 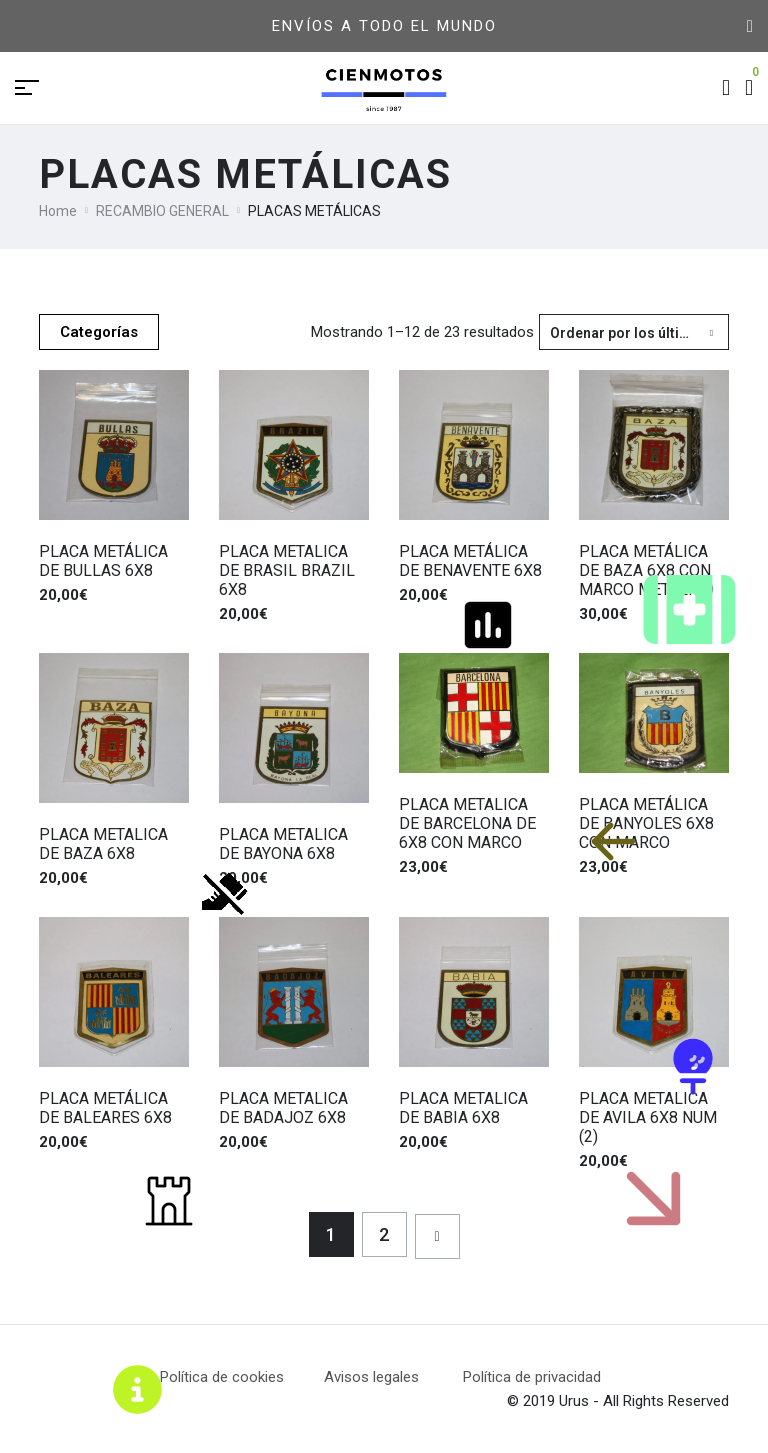 What do you see at coordinates (488, 625) in the screenshot?
I see `view analytics and reports` at bounding box center [488, 625].